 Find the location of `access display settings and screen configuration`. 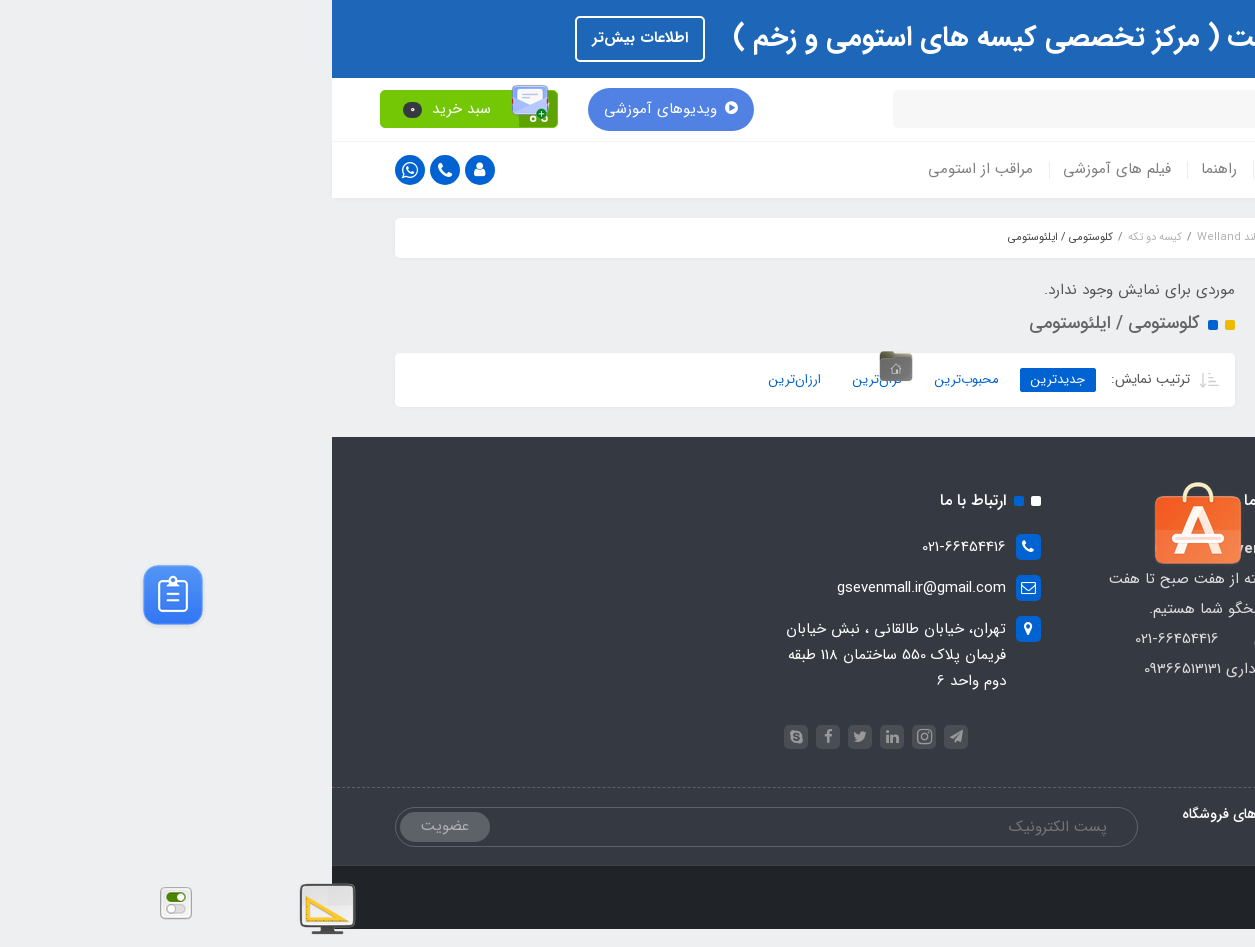

access display settings and screen configuration is located at coordinates (327, 908).